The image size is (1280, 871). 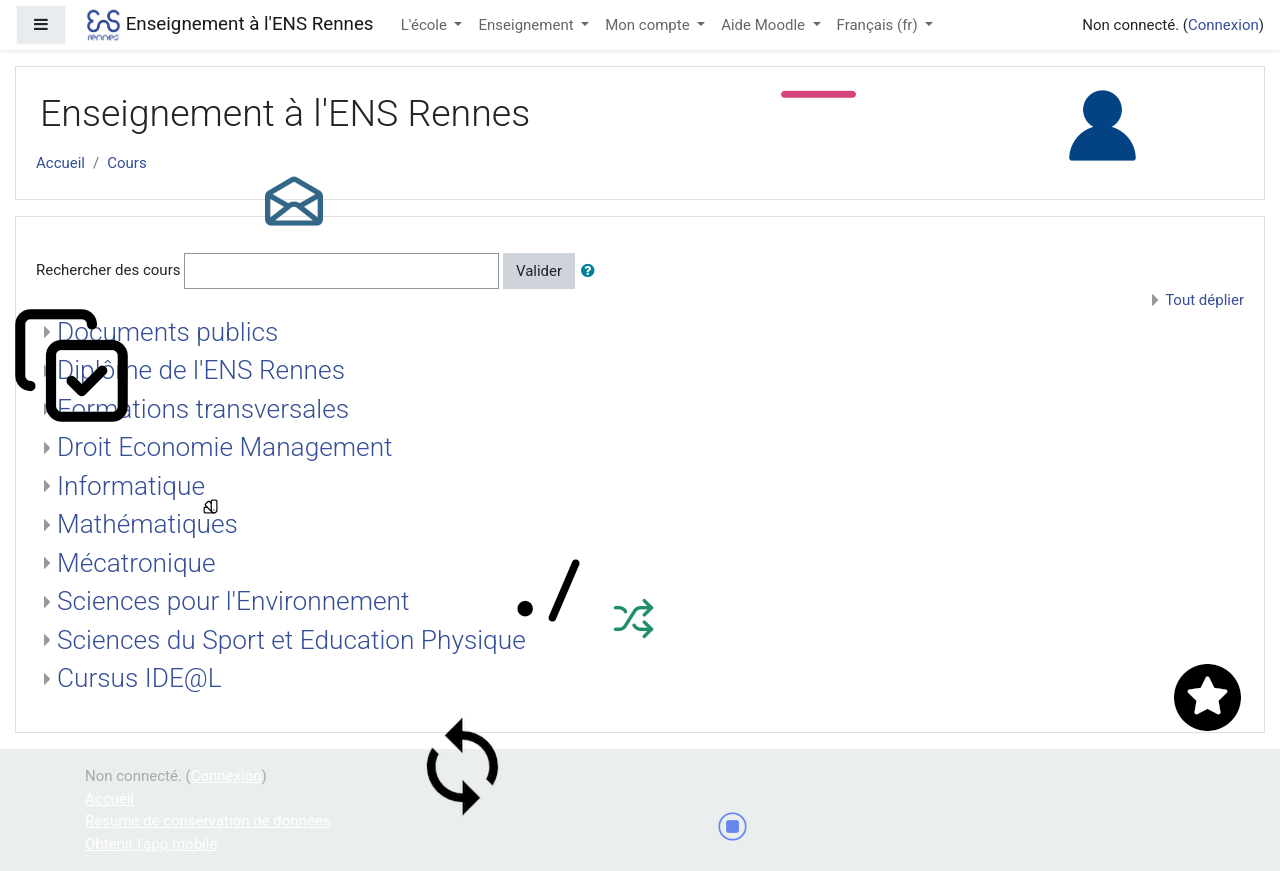 I want to click on shuffle playlist or queue order, so click(x=633, y=618).